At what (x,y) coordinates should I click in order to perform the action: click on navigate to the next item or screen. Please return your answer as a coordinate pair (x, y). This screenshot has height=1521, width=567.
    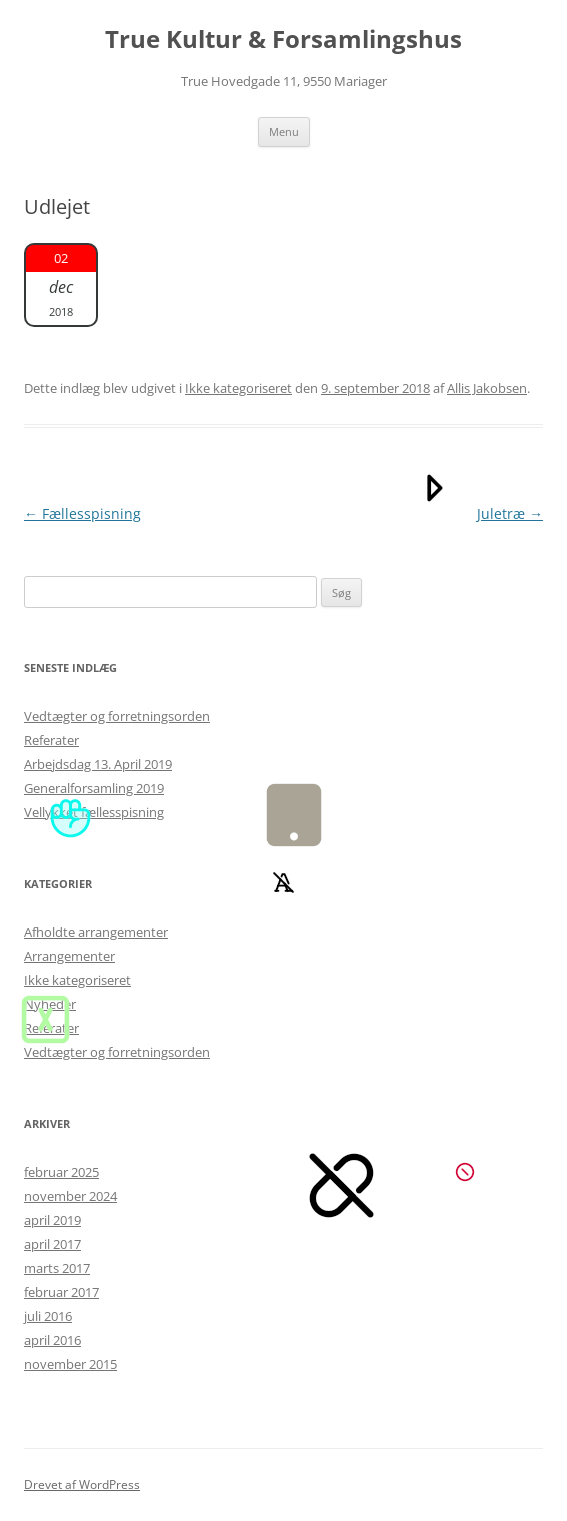
    Looking at the image, I should click on (433, 488).